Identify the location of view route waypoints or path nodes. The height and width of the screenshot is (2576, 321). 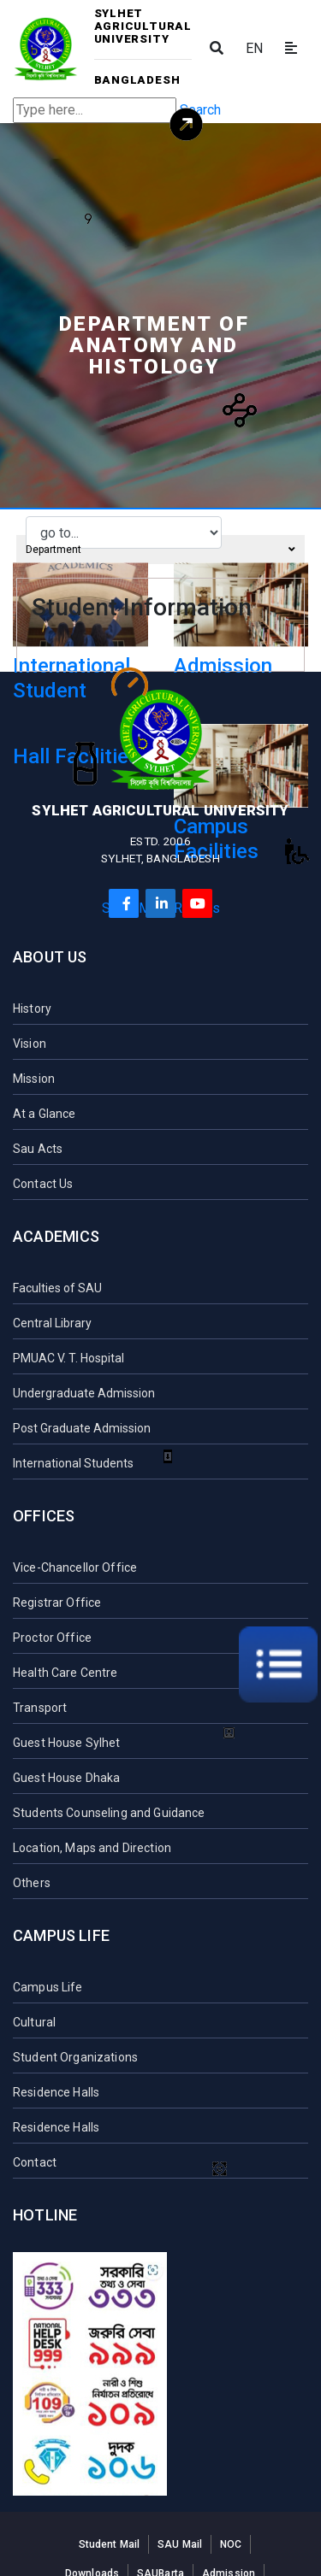
(240, 410).